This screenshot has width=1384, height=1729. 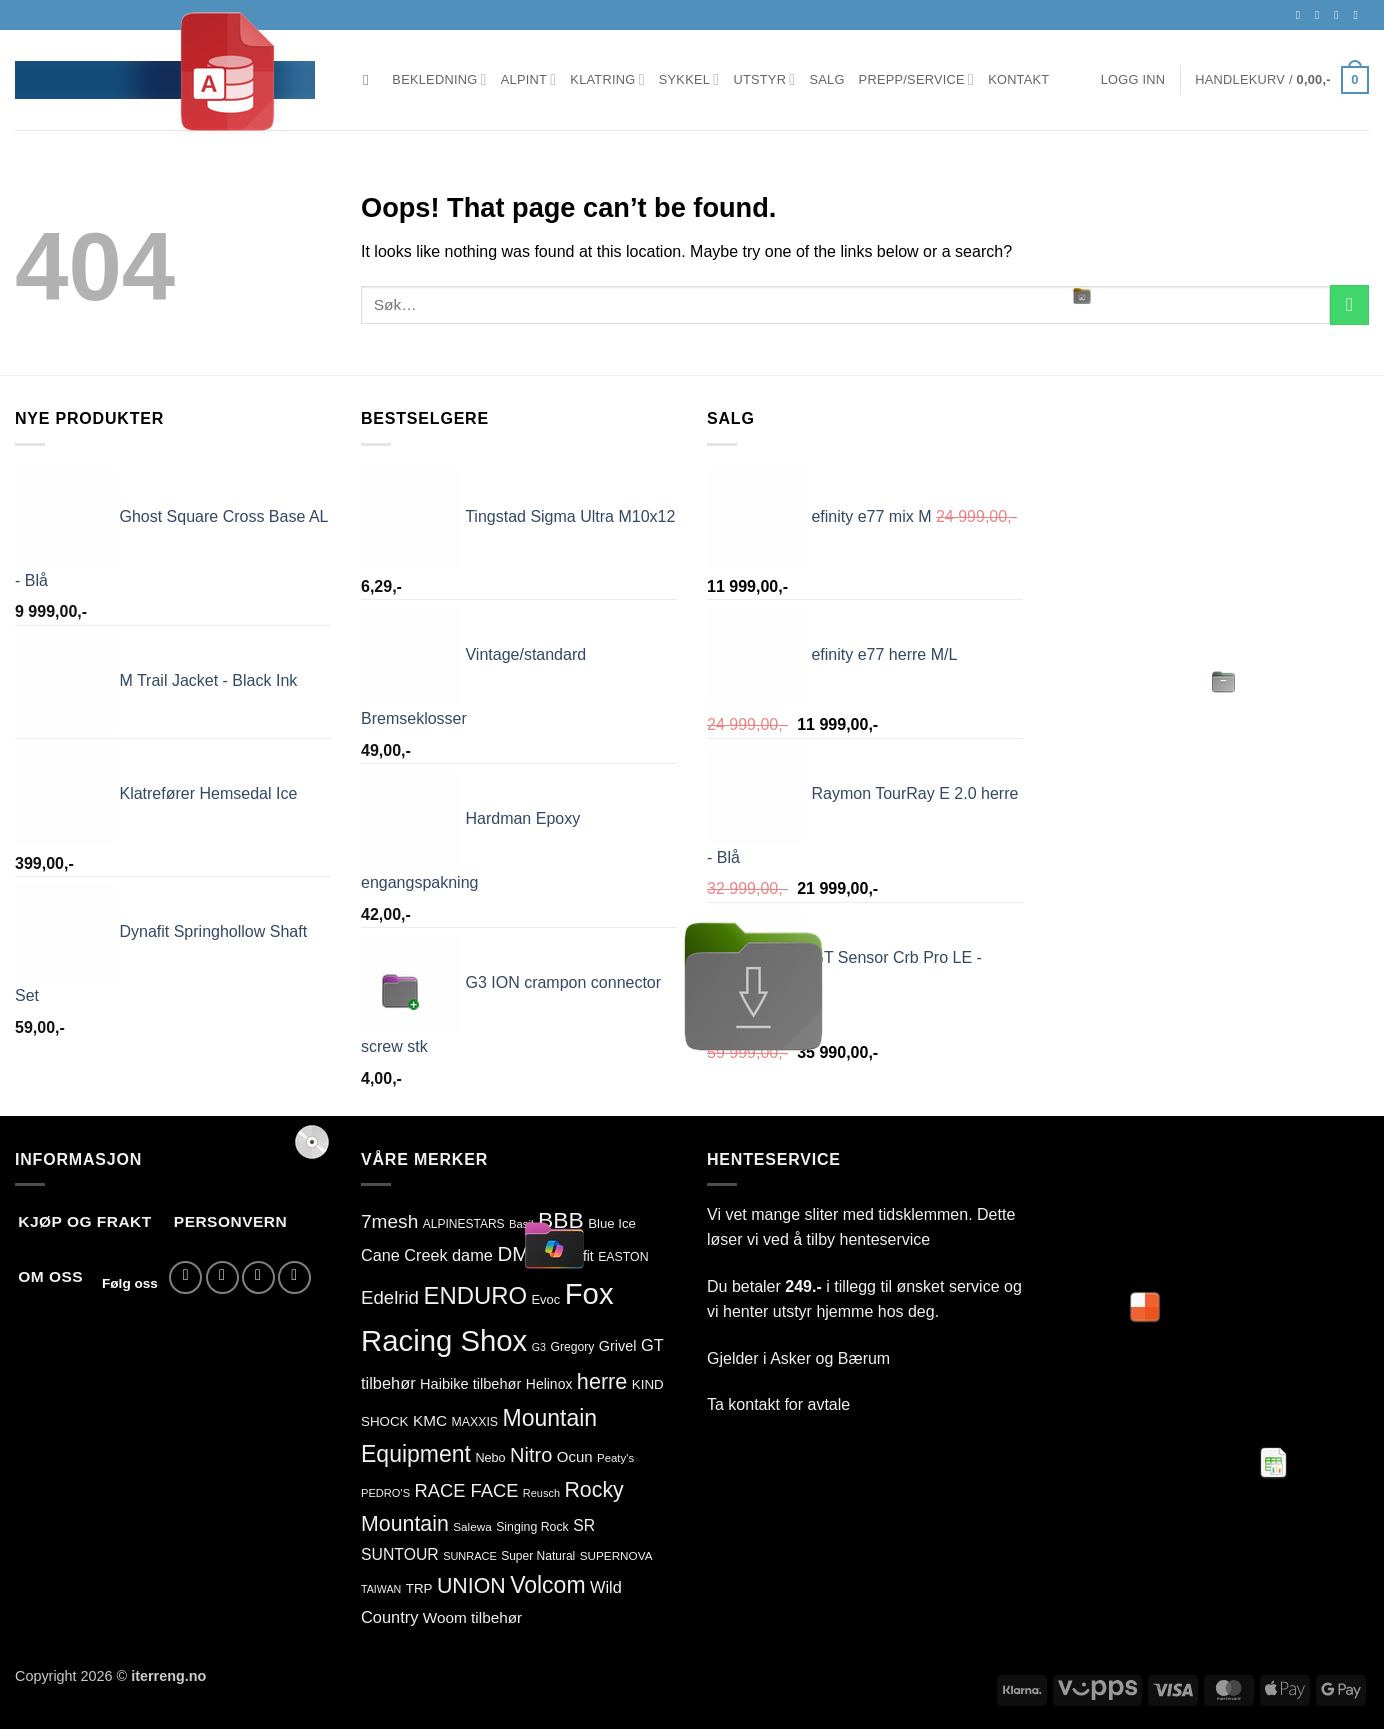 I want to click on open your downloads folder, so click(x=753, y=986).